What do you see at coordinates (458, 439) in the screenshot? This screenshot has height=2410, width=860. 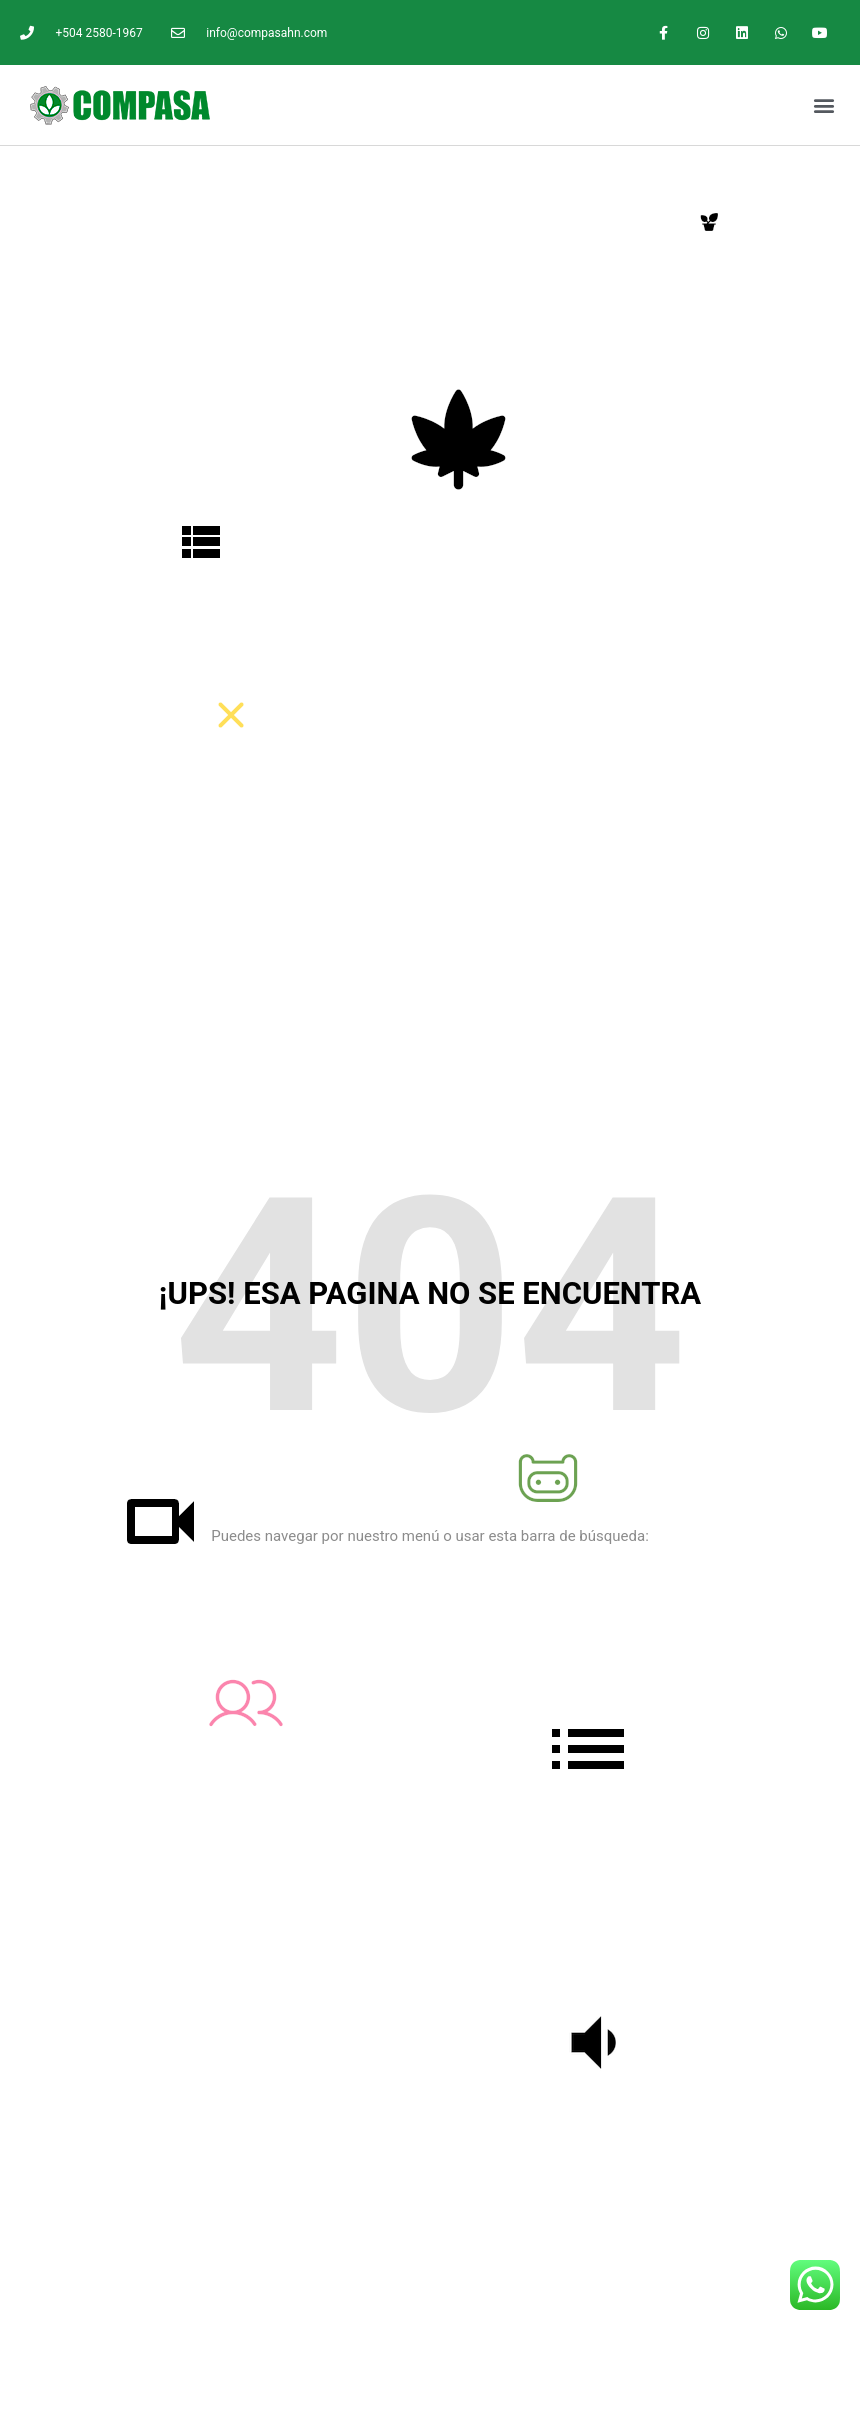 I see `indicates cannabis-related products or content` at bounding box center [458, 439].